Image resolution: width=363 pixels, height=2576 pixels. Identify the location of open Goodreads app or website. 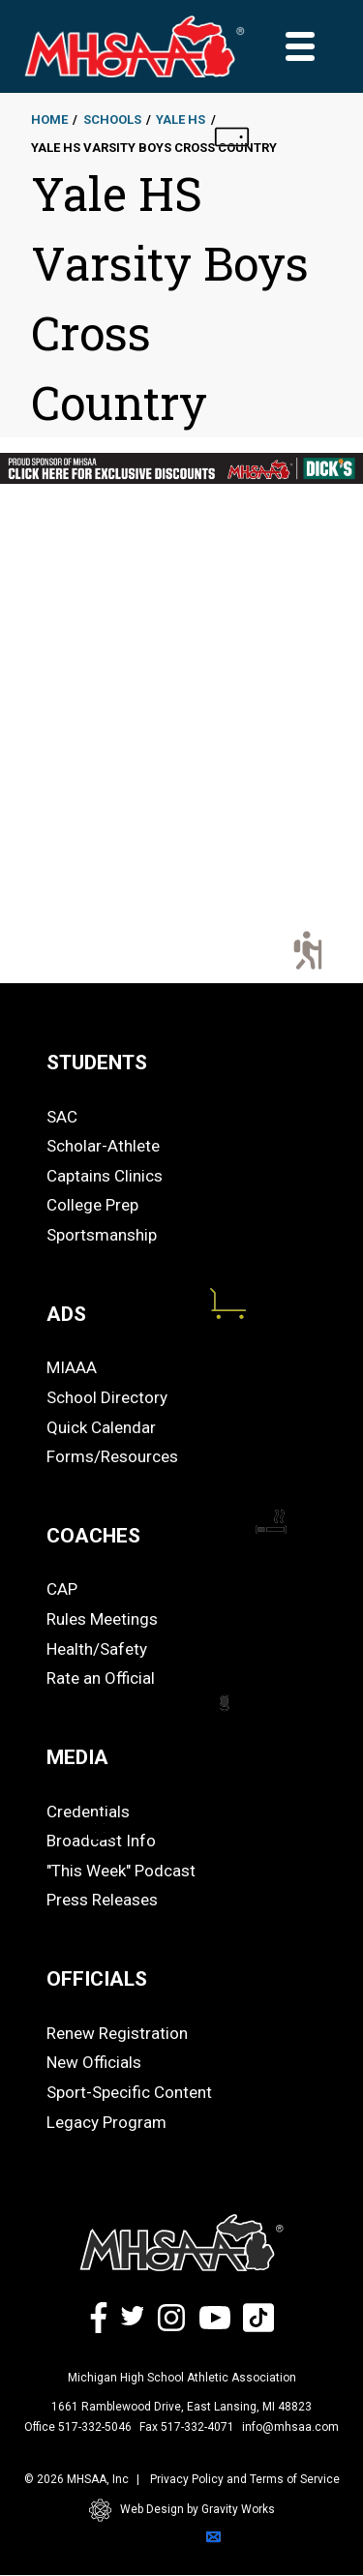
(225, 1703).